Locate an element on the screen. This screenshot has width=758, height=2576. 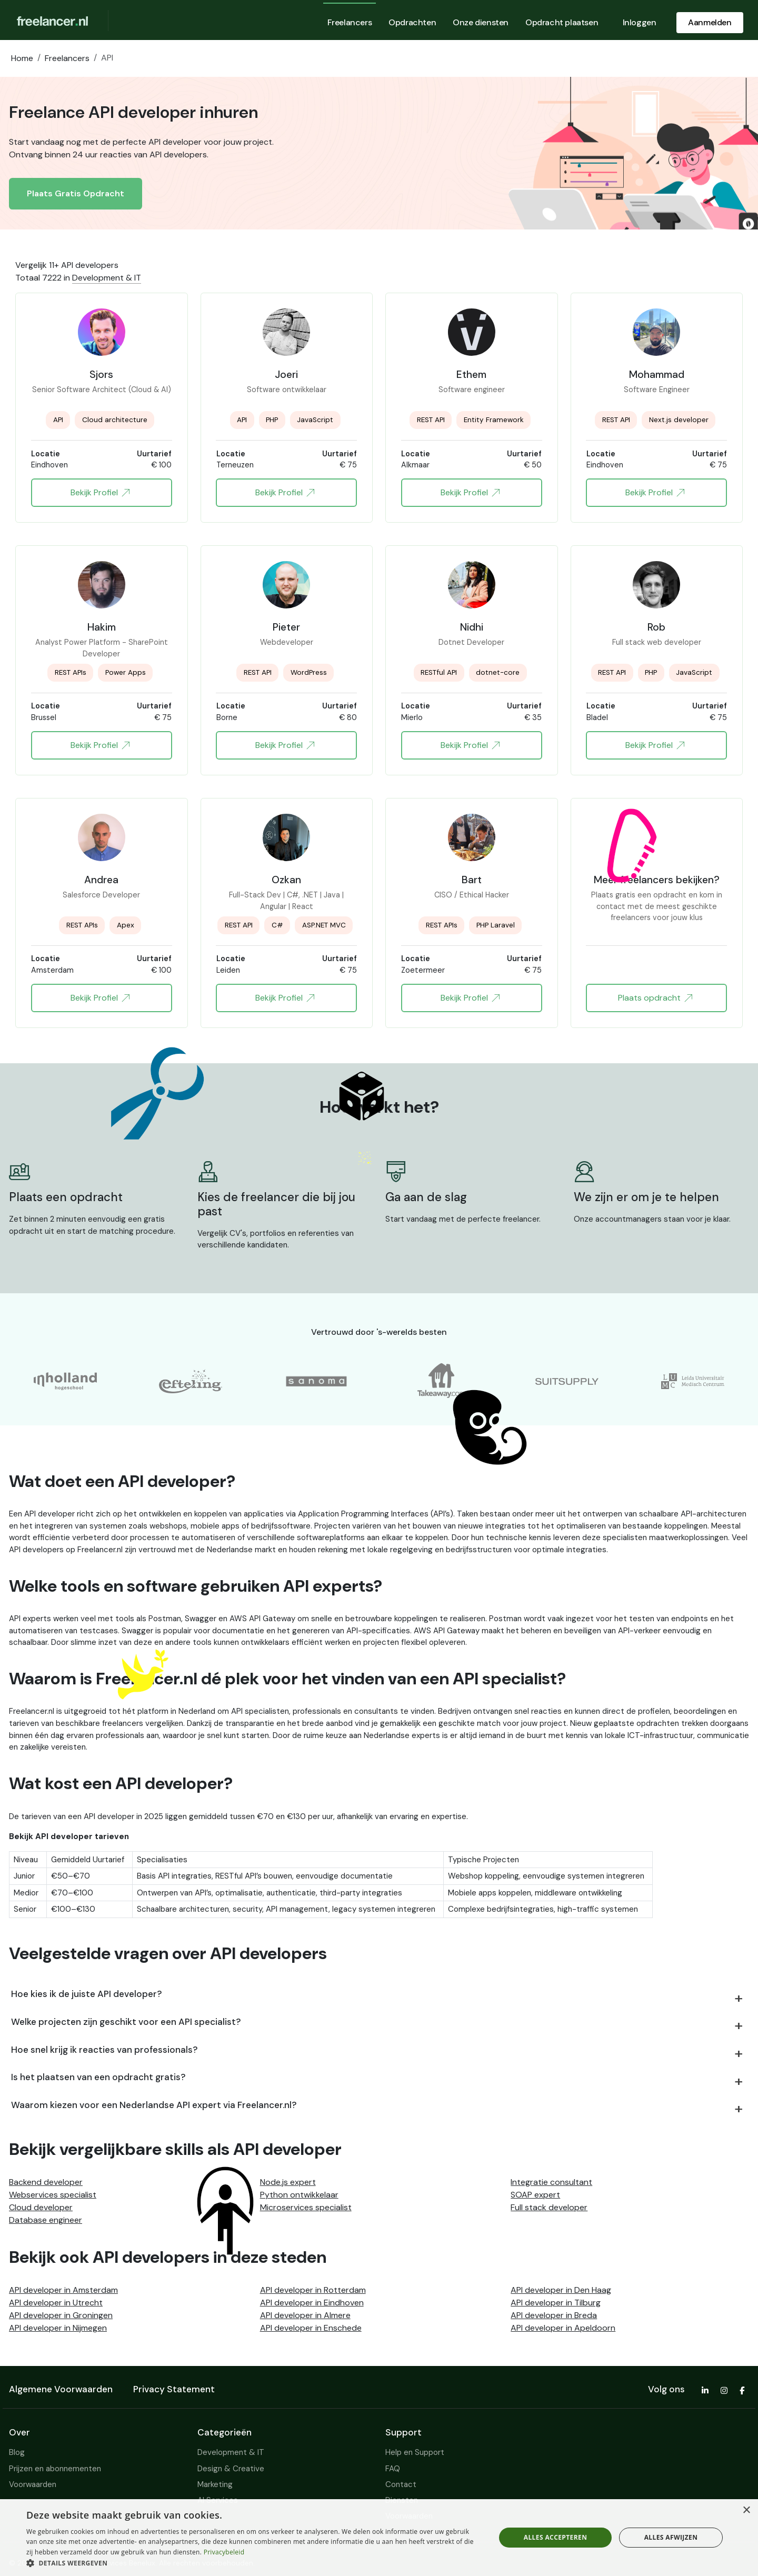
select or grab an item is located at coordinates (157, 1093).